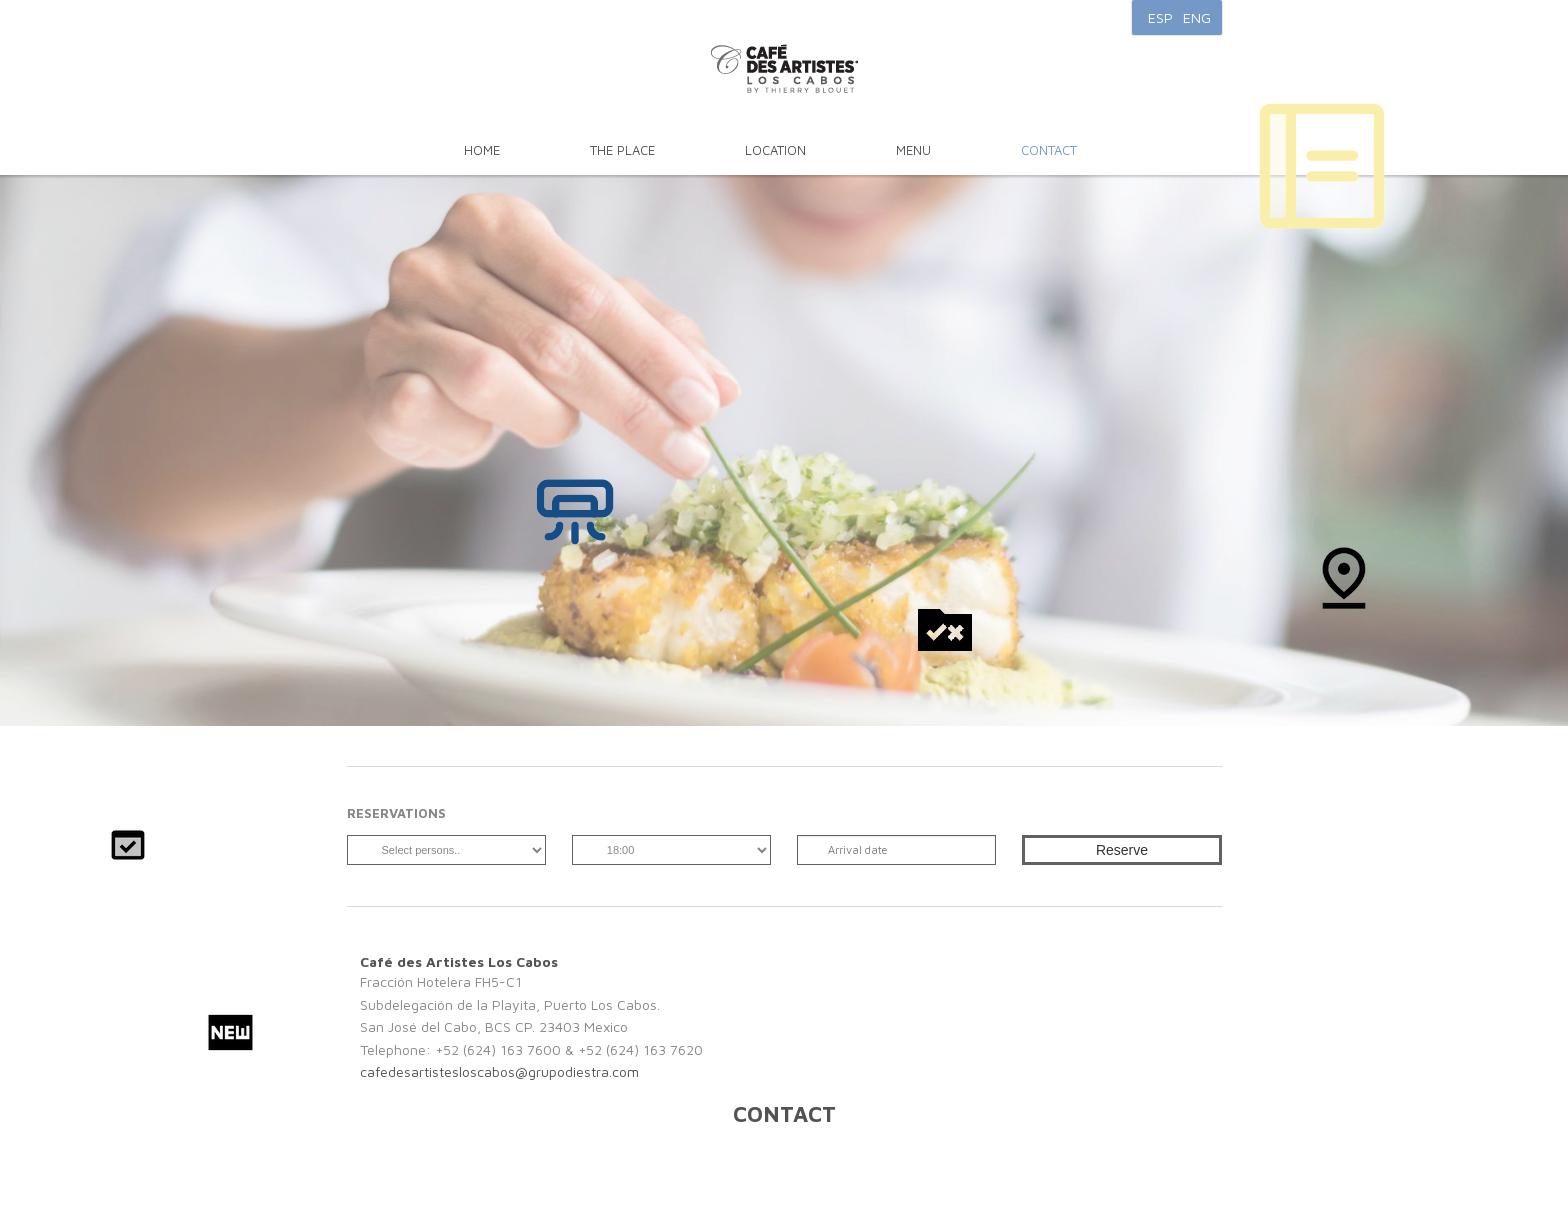  What do you see at coordinates (230, 1032) in the screenshot?
I see `indicates new content or recently added items` at bounding box center [230, 1032].